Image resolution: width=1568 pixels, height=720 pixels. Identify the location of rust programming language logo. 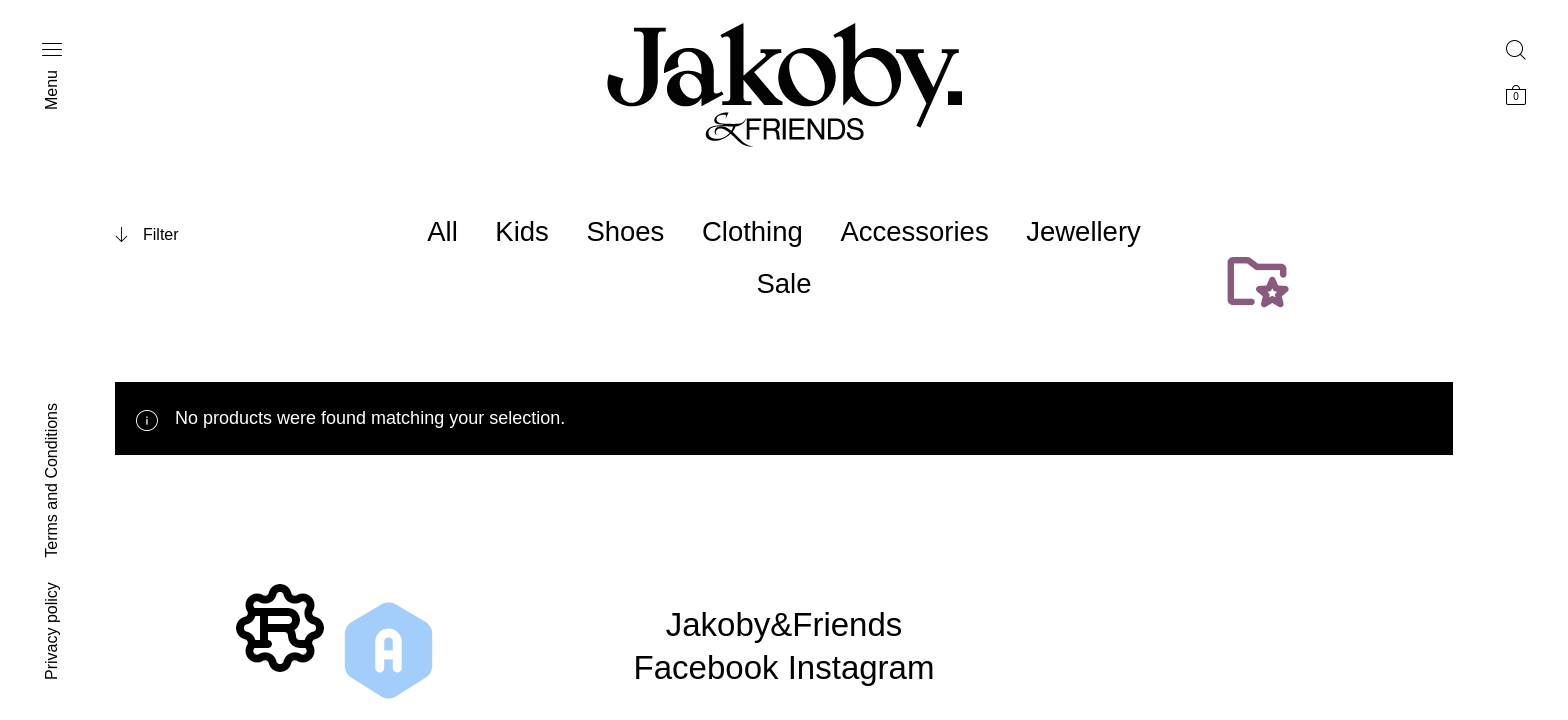
(280, 628).